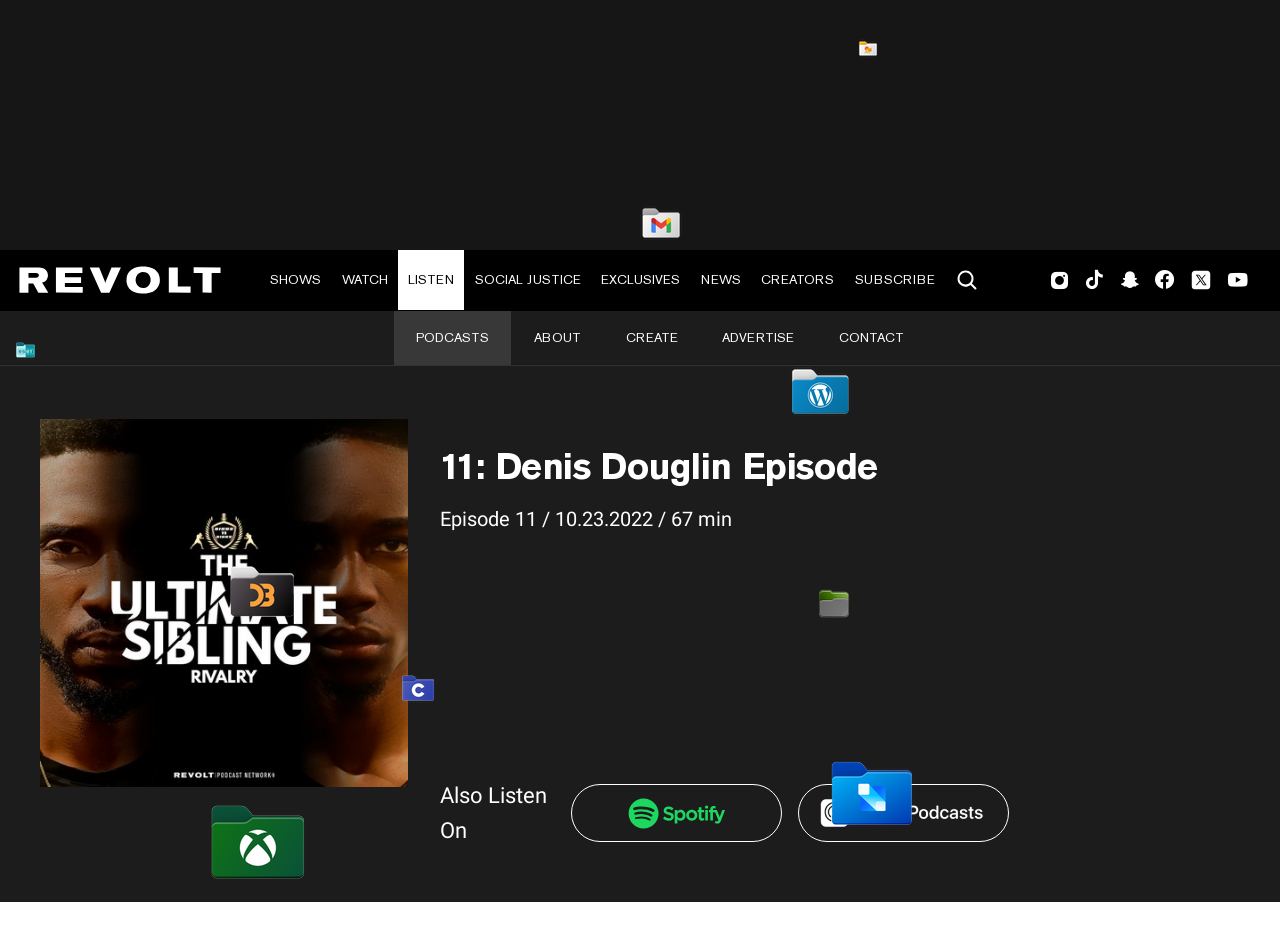 This screenshot has width=1280, height=948. What do you see at coordinates (418, 689) in the screenshot?
I see `open folder containing C programming files` at bounding box center [418, 689].